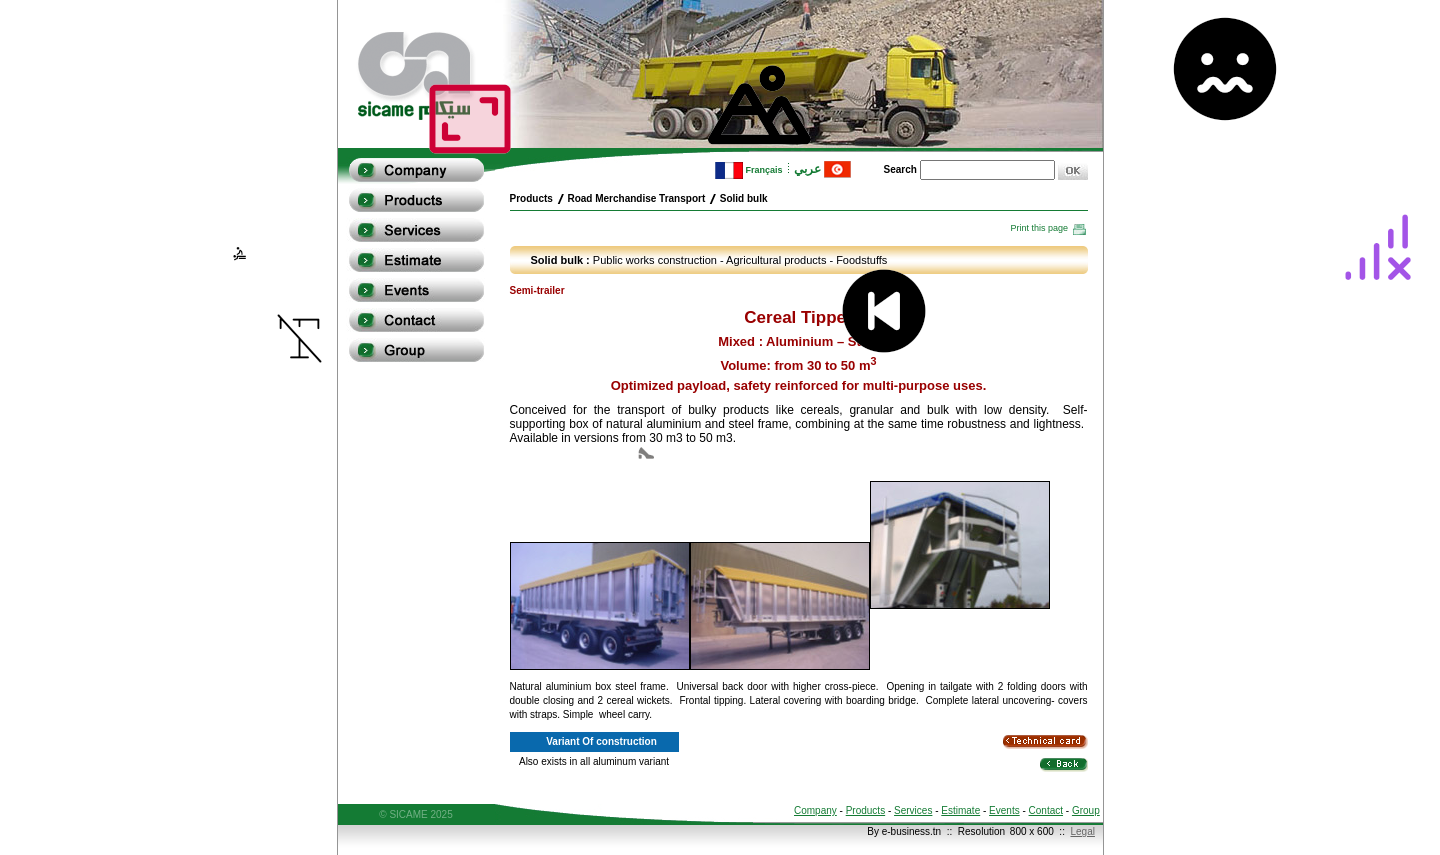 This screenshot has height=855, width=1440. Describe the element at coordinates (884, 311) in the screenshot. I see `skip to previous track` at that location.